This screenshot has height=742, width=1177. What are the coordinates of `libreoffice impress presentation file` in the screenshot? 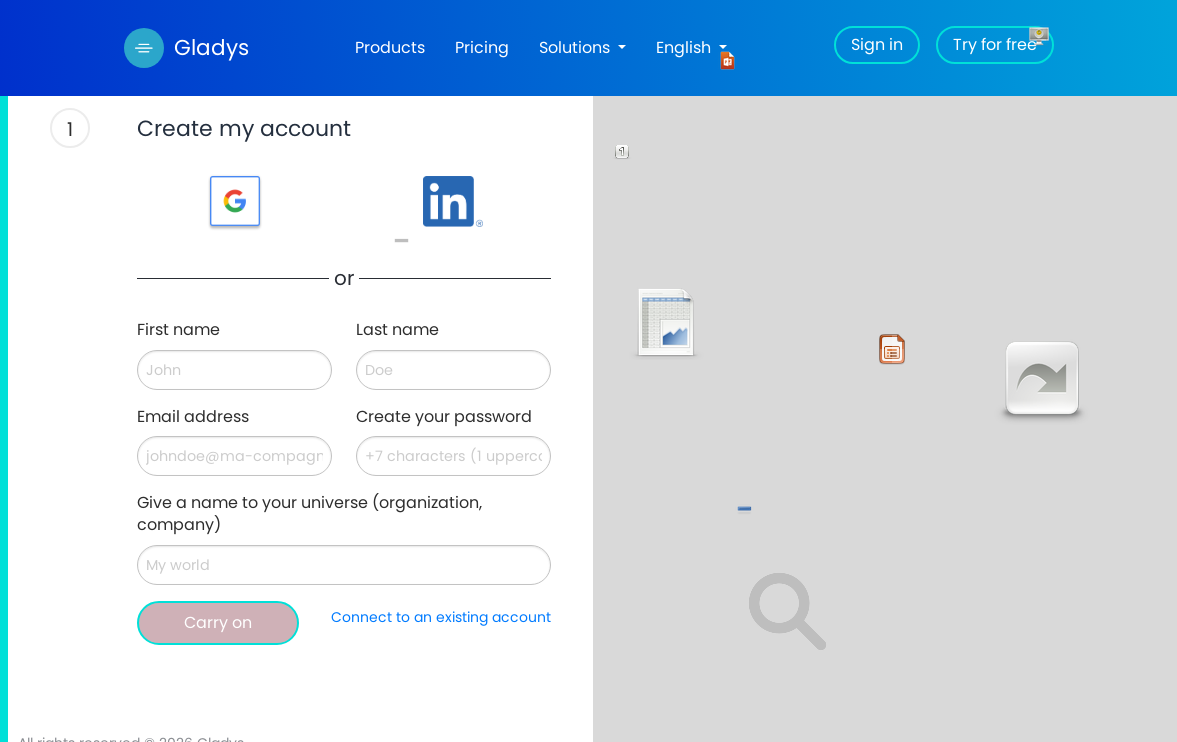 It's located at (892, 349).